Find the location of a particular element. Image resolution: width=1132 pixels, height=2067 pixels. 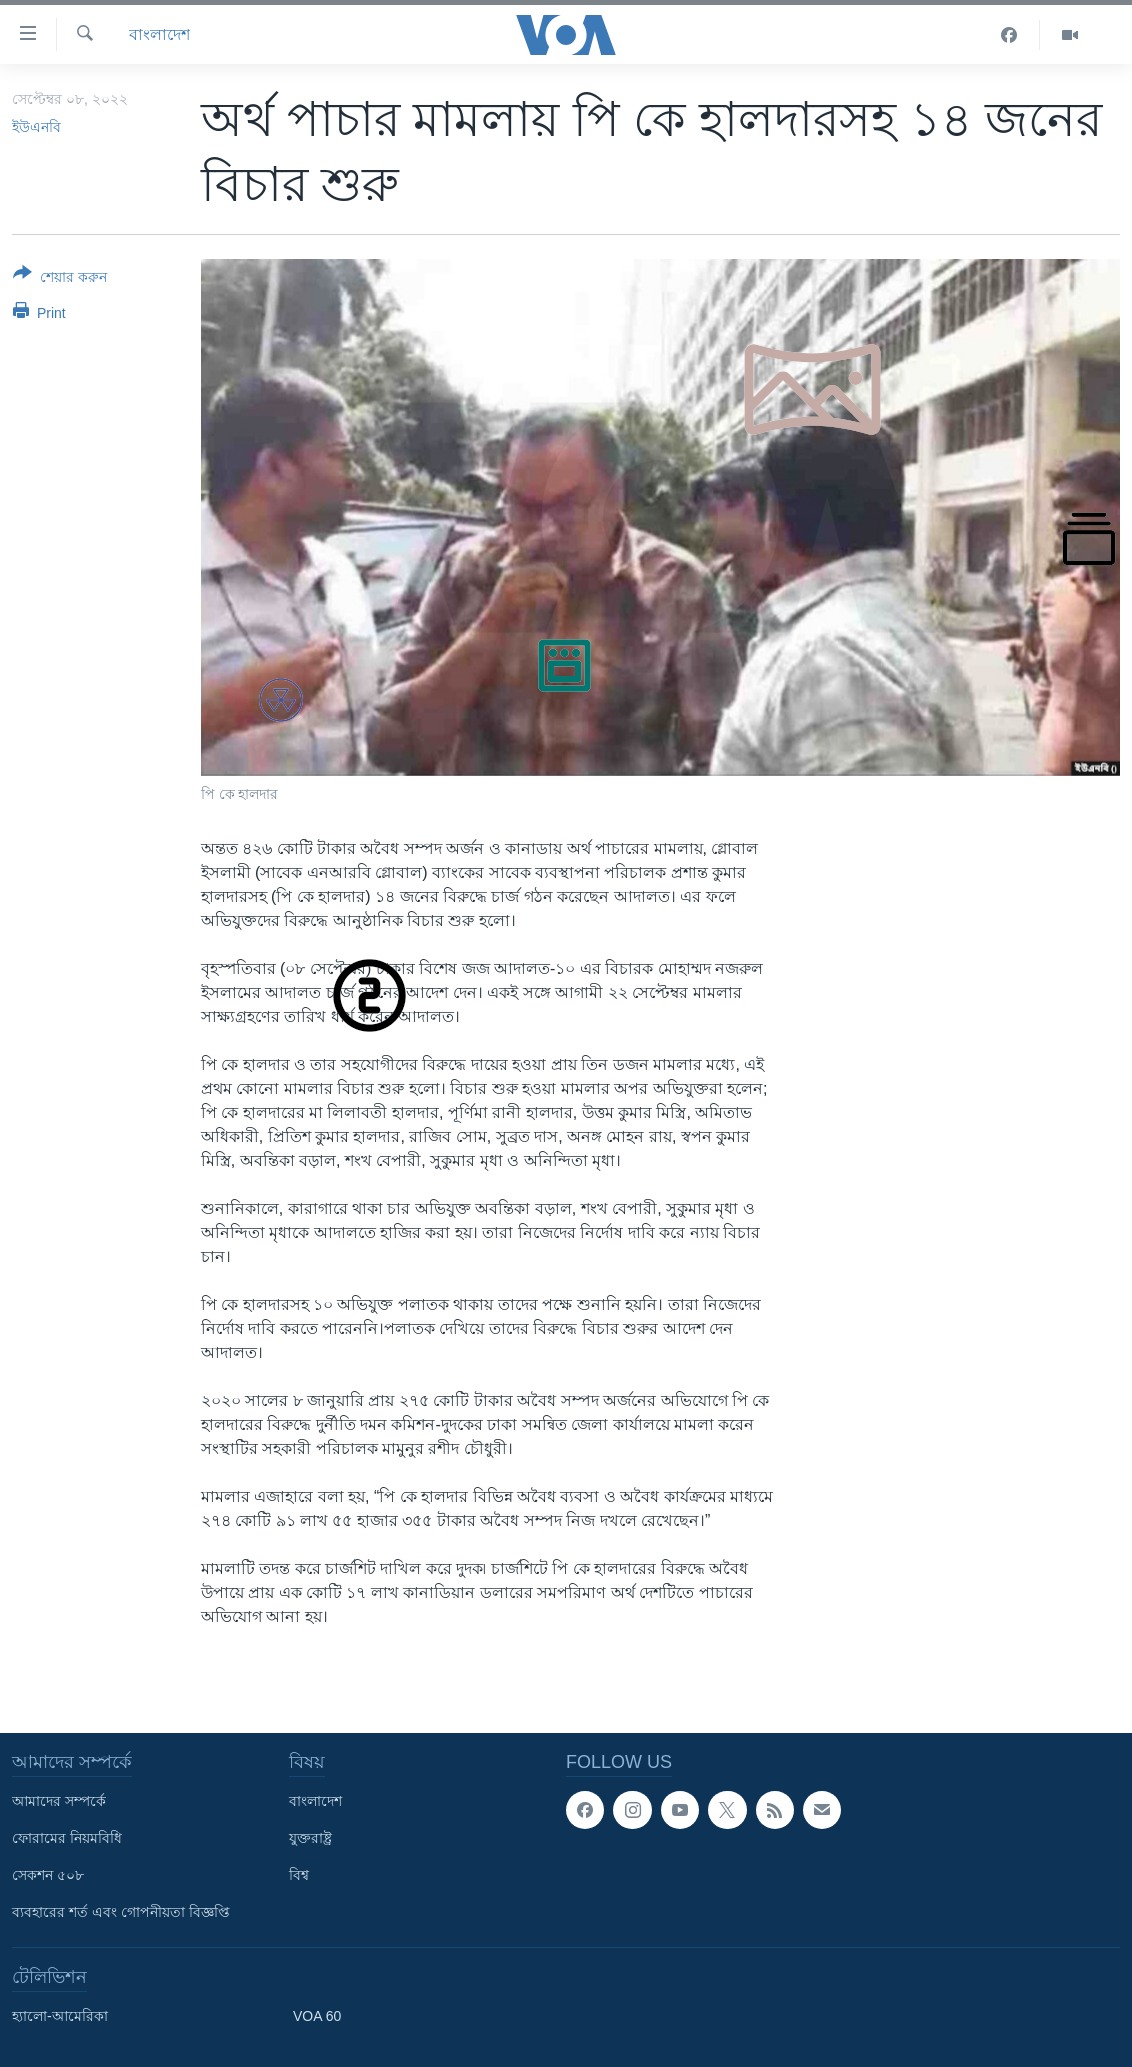

indicates step 2 in a multi-step process is located at coordinates (369, 995).